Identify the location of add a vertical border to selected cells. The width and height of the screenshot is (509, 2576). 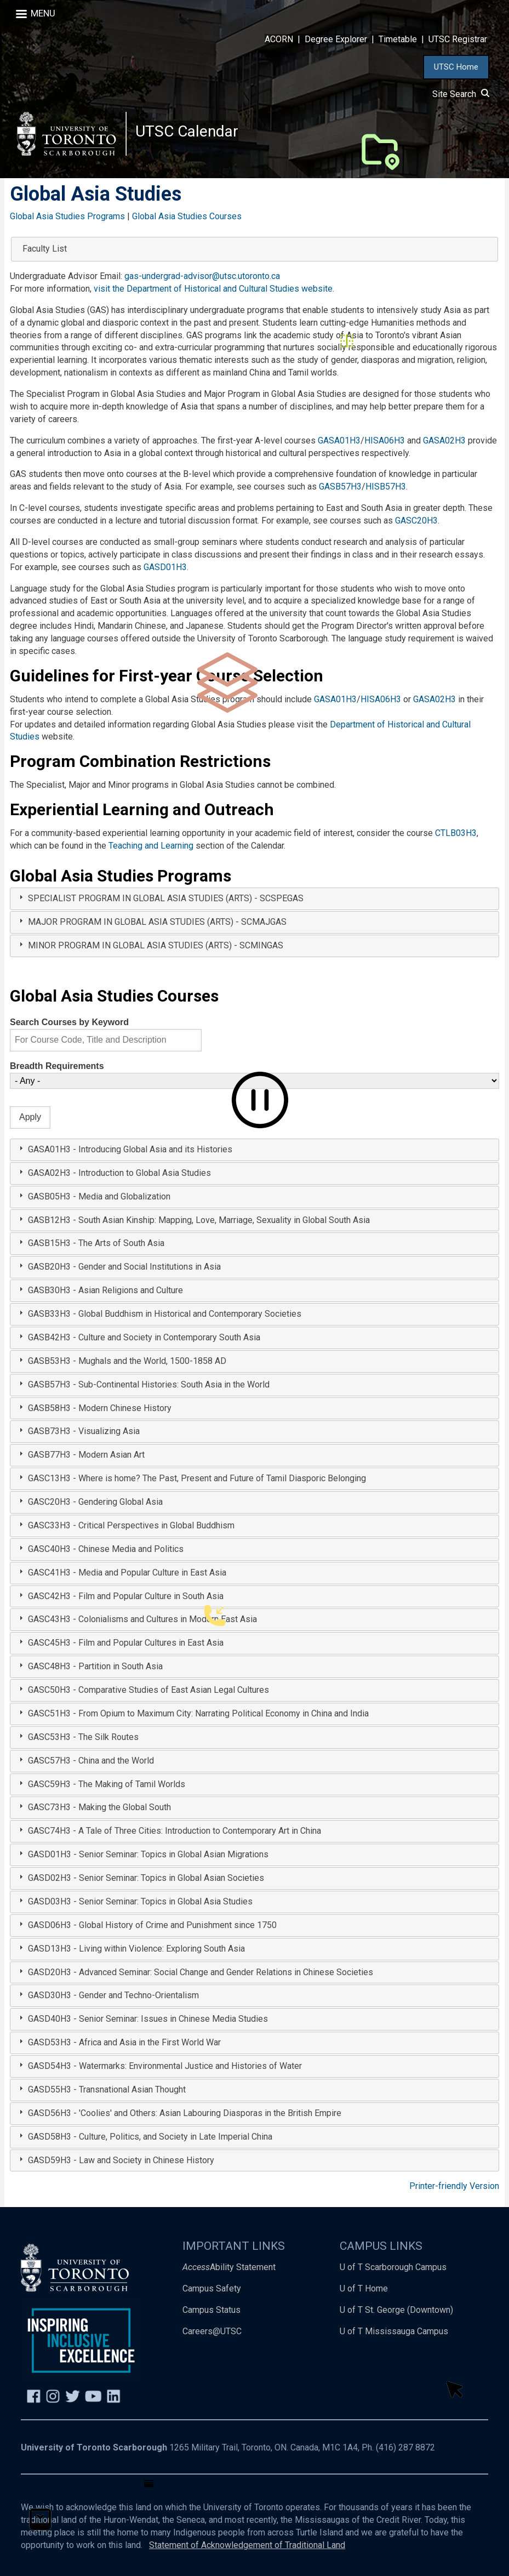
(347, 341).